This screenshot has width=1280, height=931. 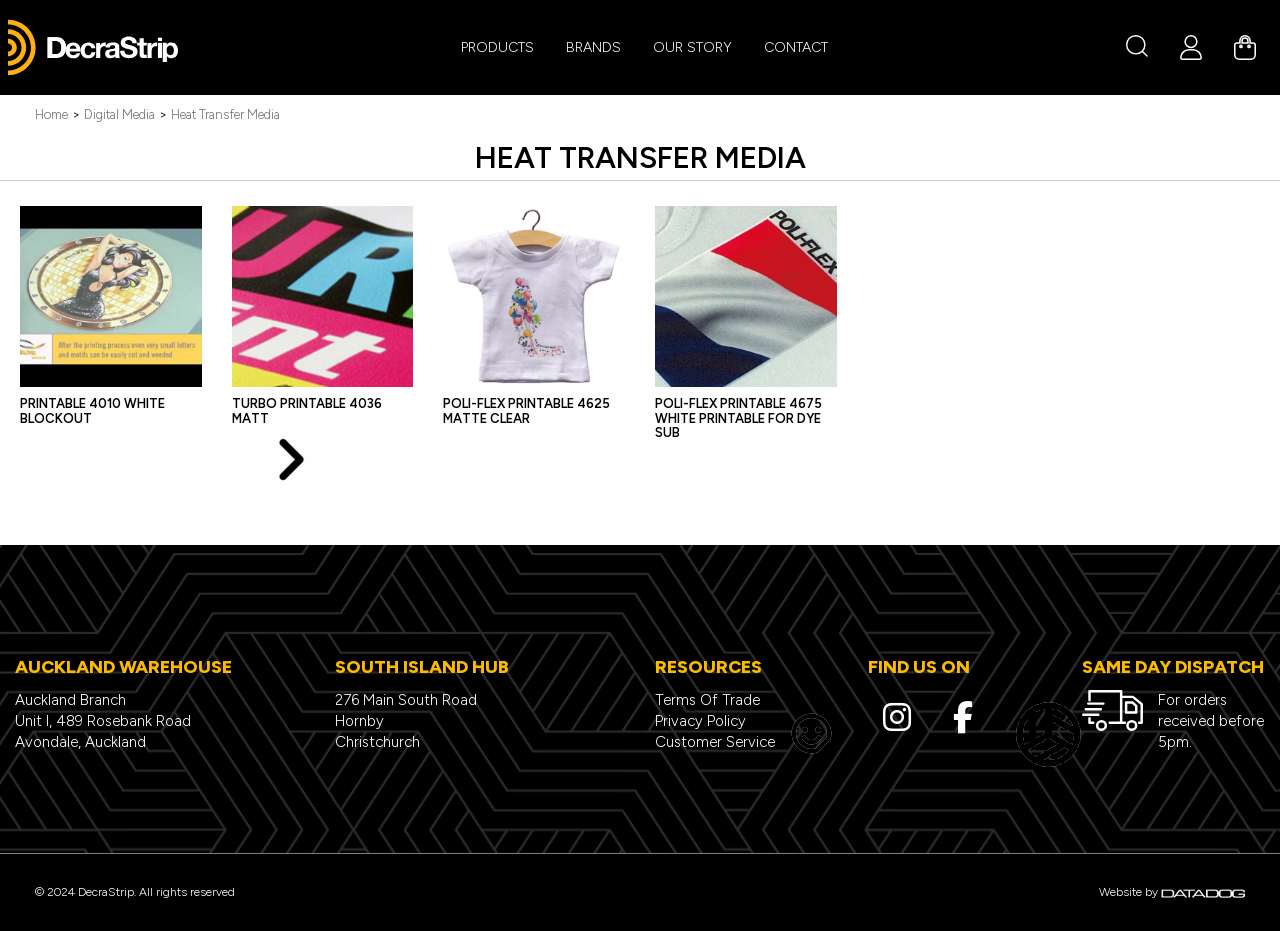 I want to click on go to the next item or page, so click(x=290, y=459).